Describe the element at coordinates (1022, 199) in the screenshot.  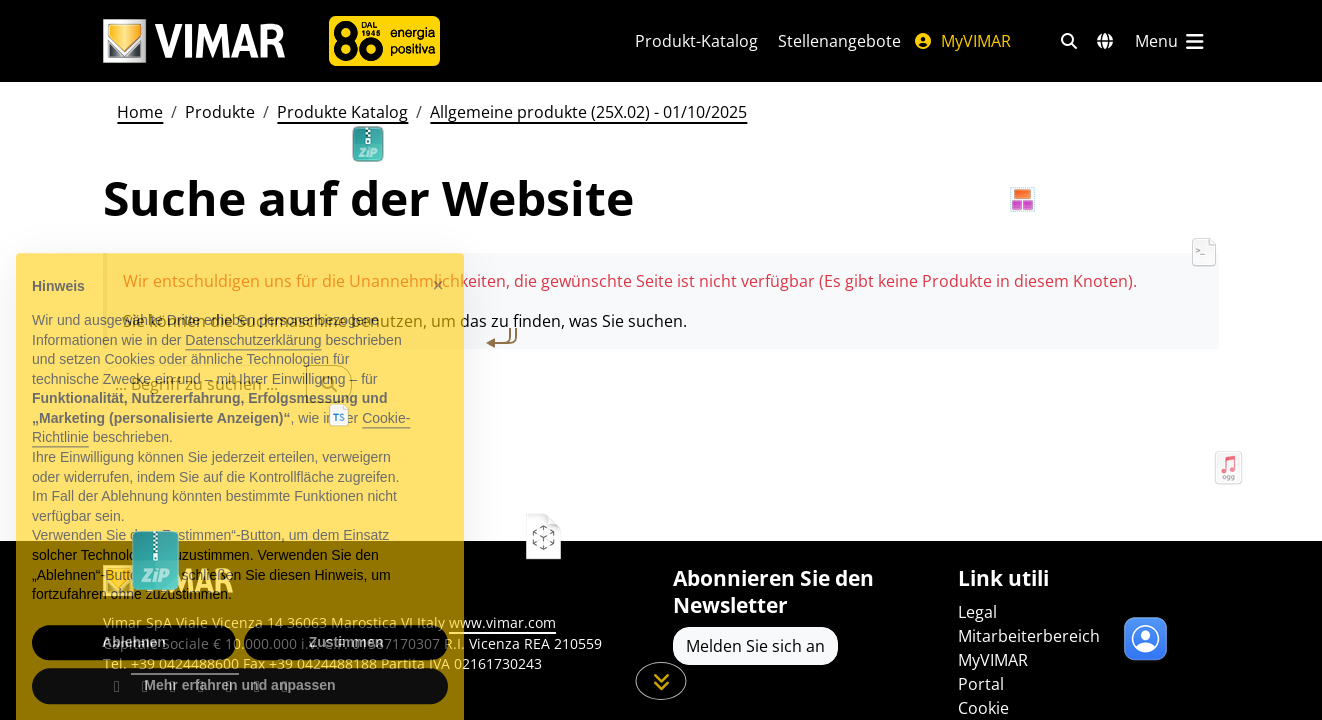
I see `select all items in the current view` at that location.